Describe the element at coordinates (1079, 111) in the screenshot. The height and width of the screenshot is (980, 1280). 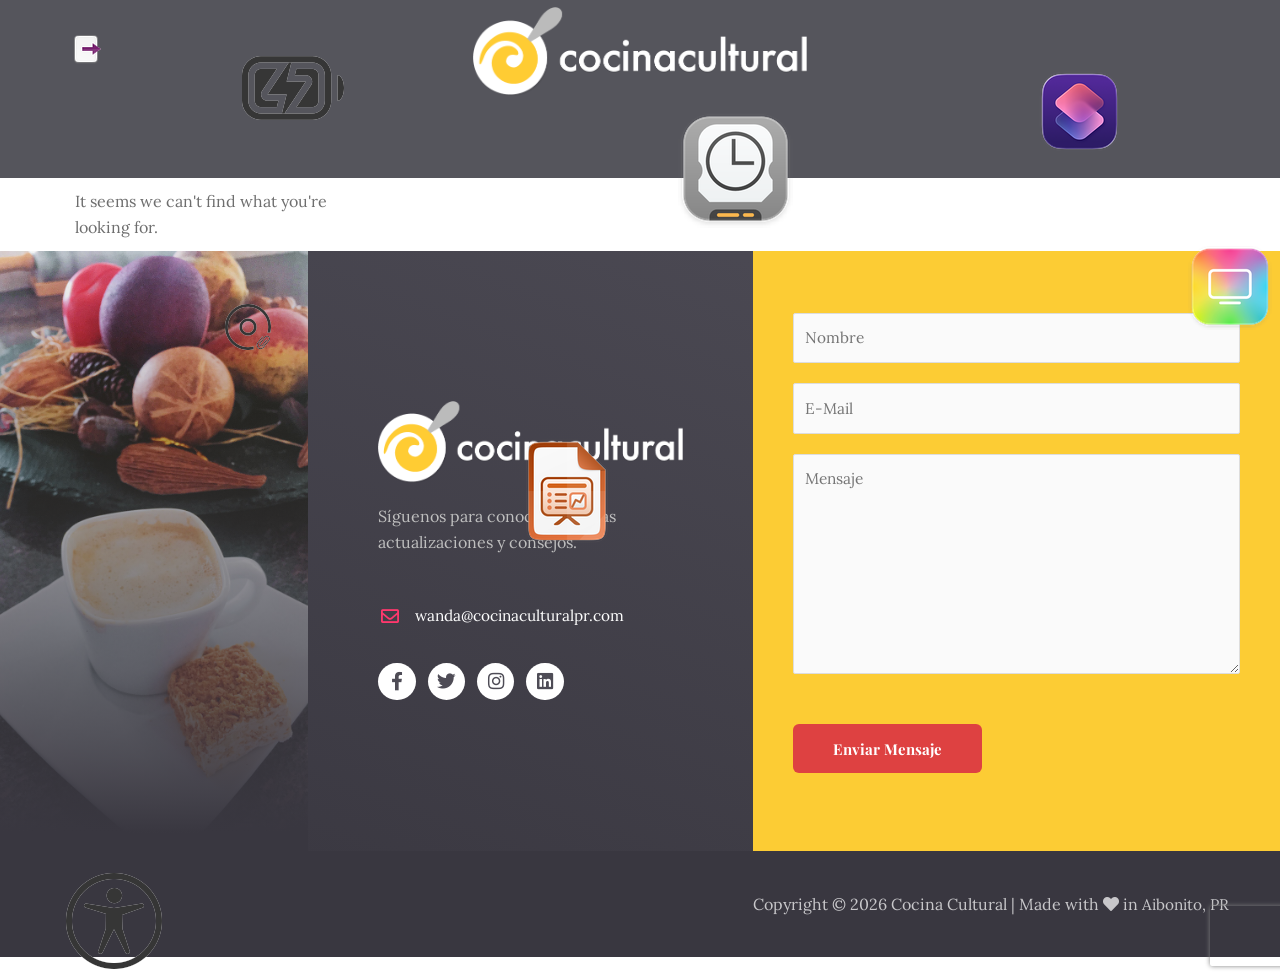
I see `open the shortcuts app` at that location.